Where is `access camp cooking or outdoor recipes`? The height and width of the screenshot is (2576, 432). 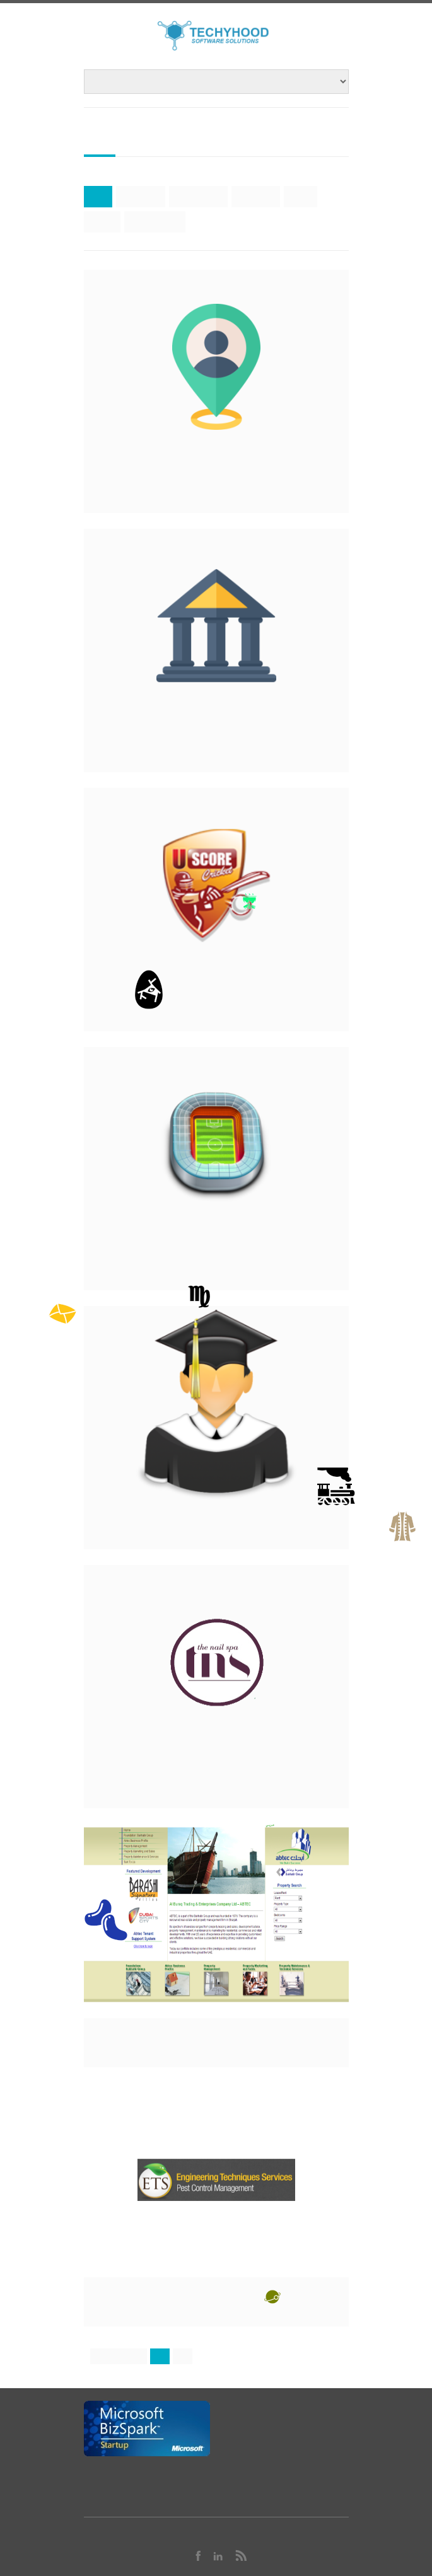 access camp cooking or outdoor recipes is located at coordinates (249, 901).